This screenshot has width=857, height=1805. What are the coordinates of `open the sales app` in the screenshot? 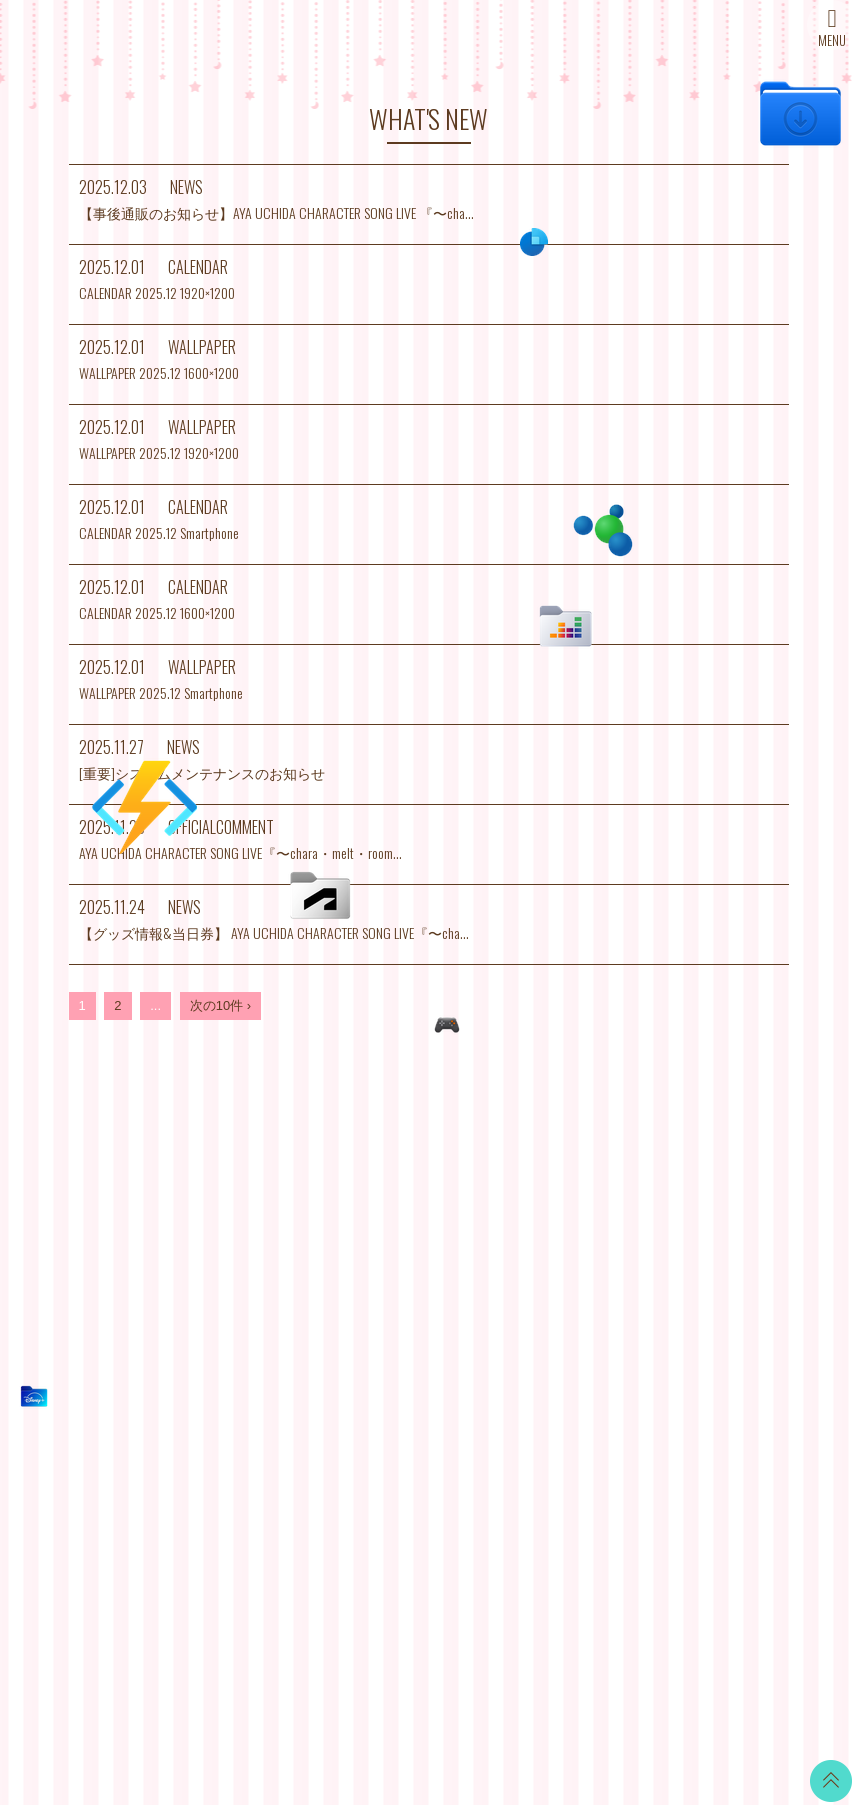 It's located at (534, 242).